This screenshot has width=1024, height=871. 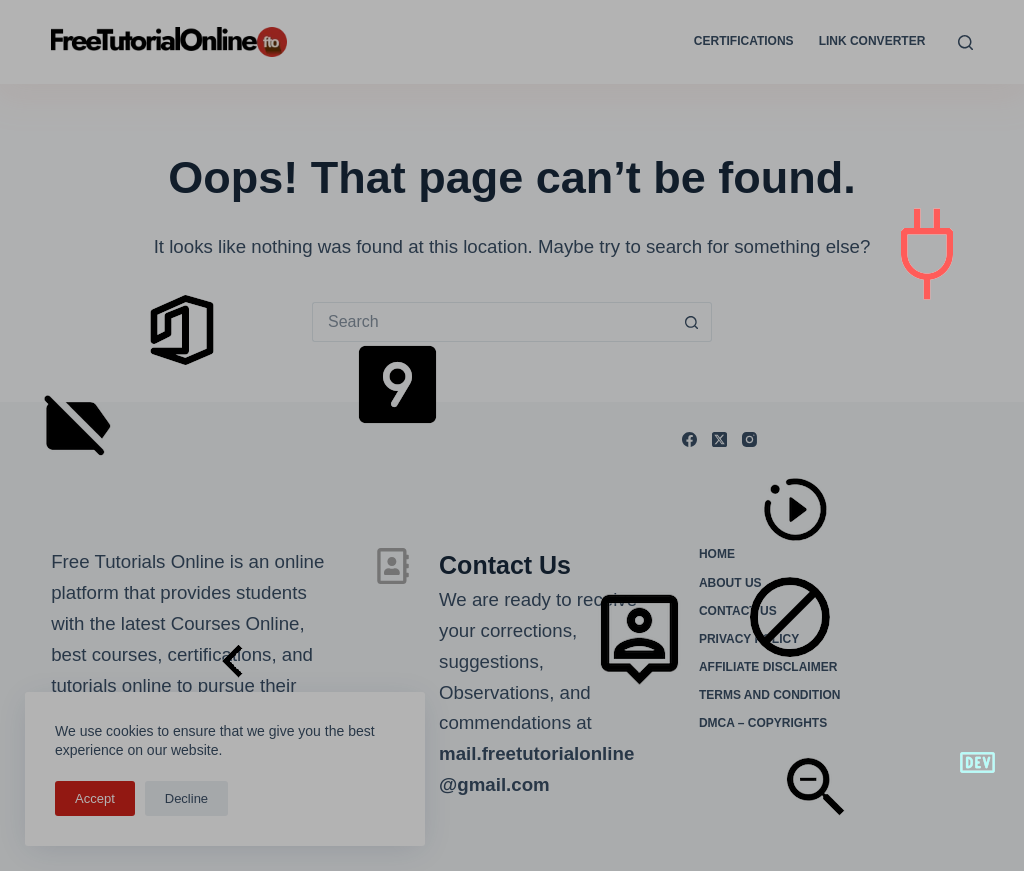 What do you see at coordinates (927, 254) in the screenshot?
I see `connect to a power source or external device` at bounding box center [927, 254].